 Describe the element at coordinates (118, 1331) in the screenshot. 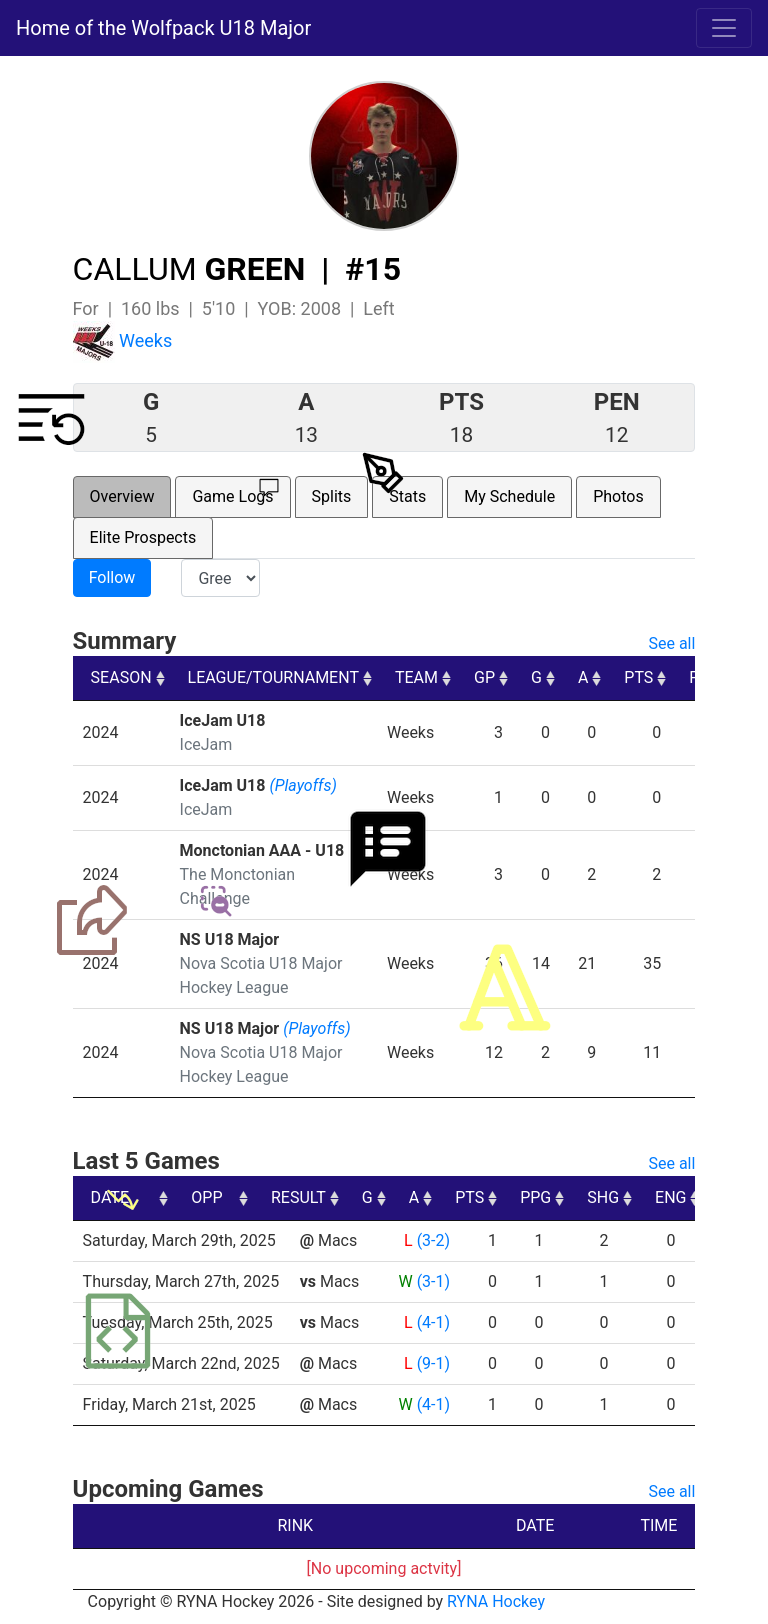

I see `view or access code gists` at that location.